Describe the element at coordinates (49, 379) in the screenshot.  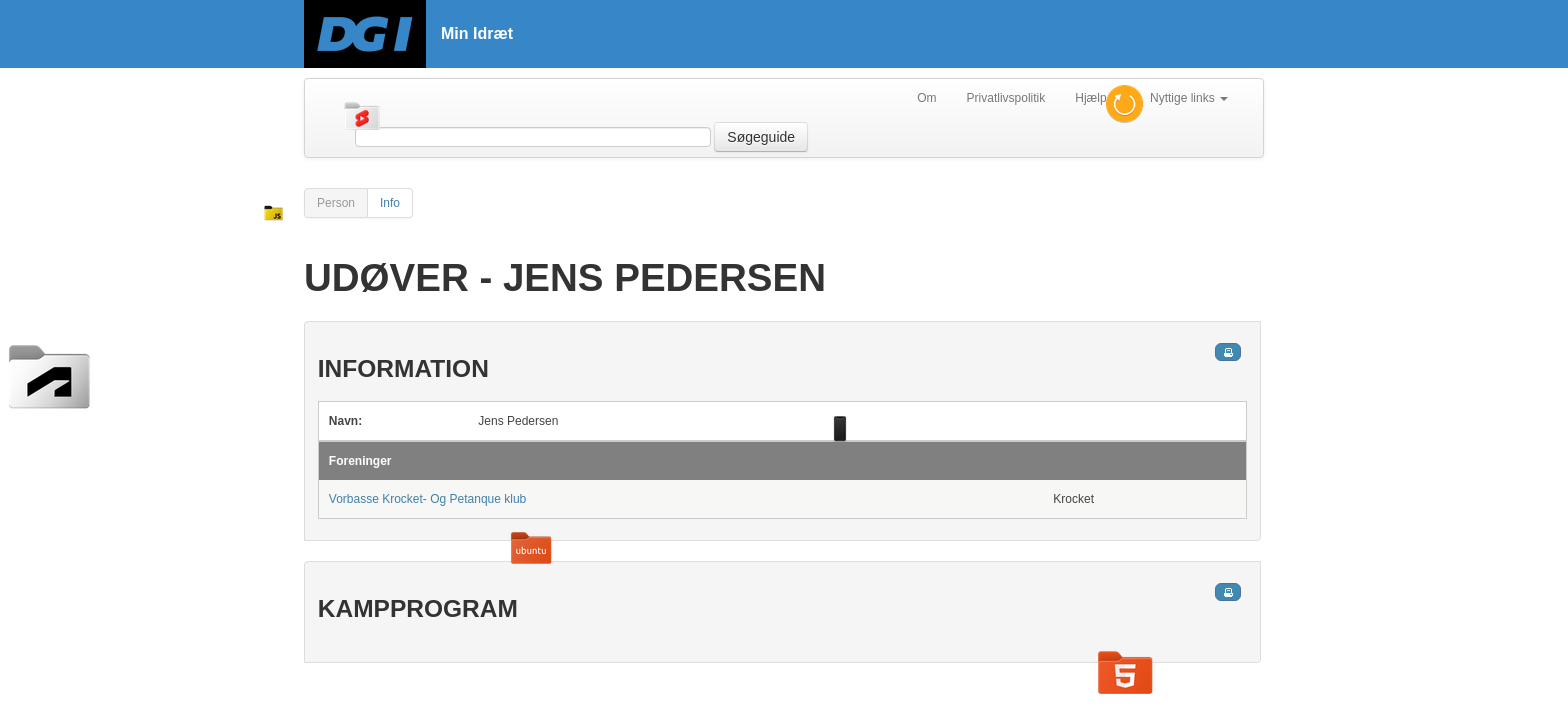
I see `open autodesk project files folder` at that location.